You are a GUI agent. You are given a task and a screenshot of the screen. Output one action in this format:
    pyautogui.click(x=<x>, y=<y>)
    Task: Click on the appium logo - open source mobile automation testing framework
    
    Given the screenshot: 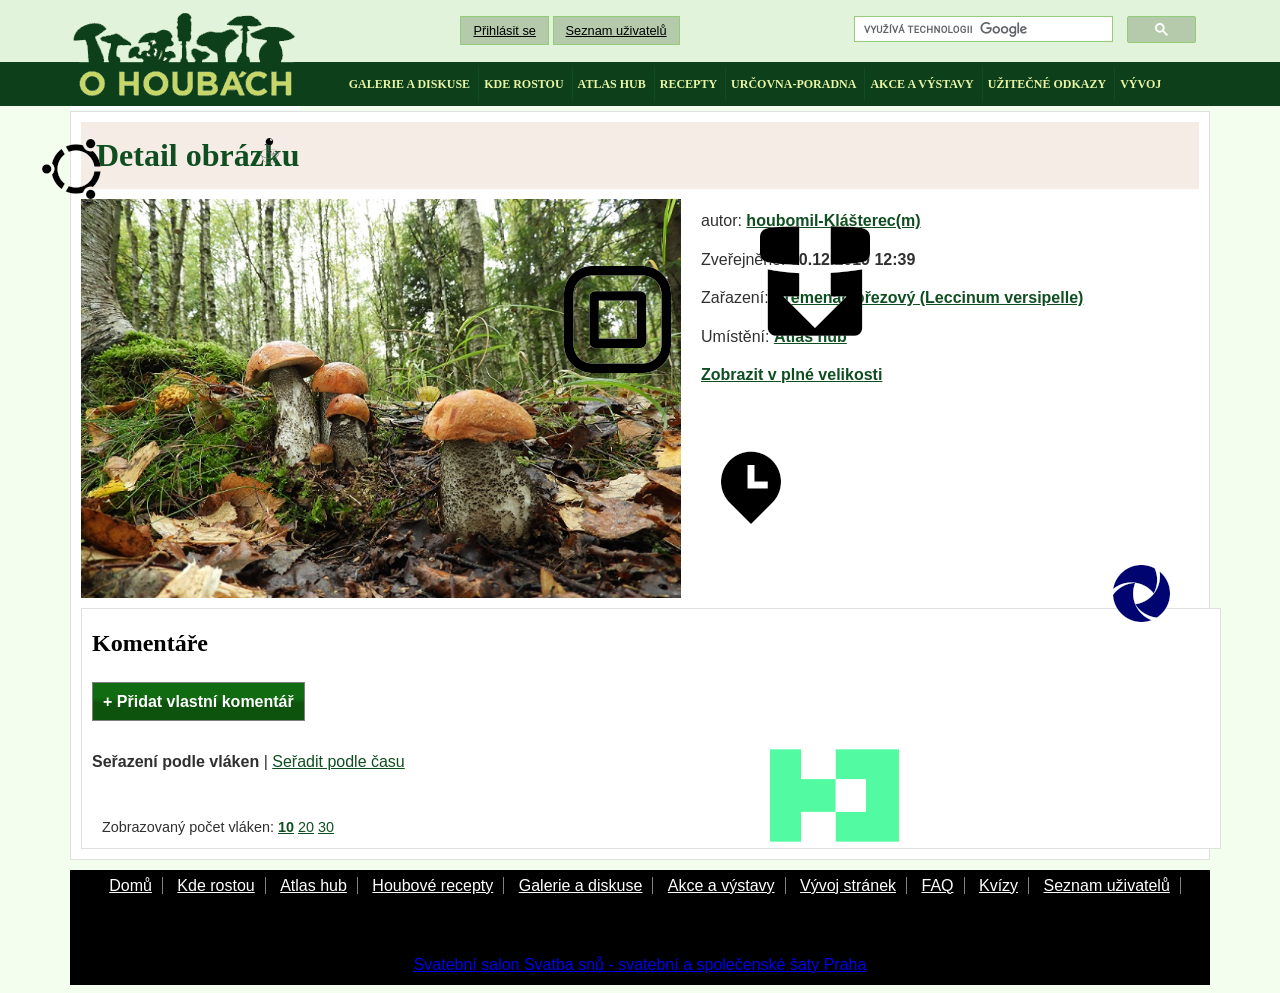 What is the action you would take?
    pyautogui.click(x=1141, y=593)
    